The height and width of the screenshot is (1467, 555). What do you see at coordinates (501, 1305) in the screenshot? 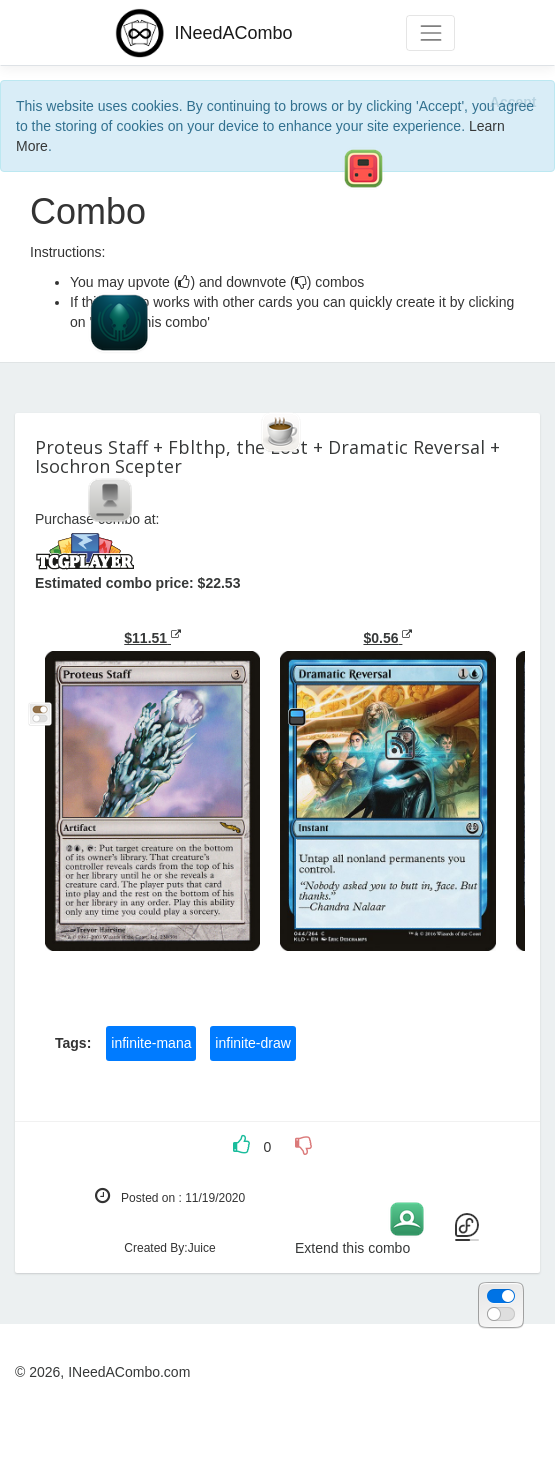
I see `open desktop preferences or settings` at bounding box center [501, 1305].